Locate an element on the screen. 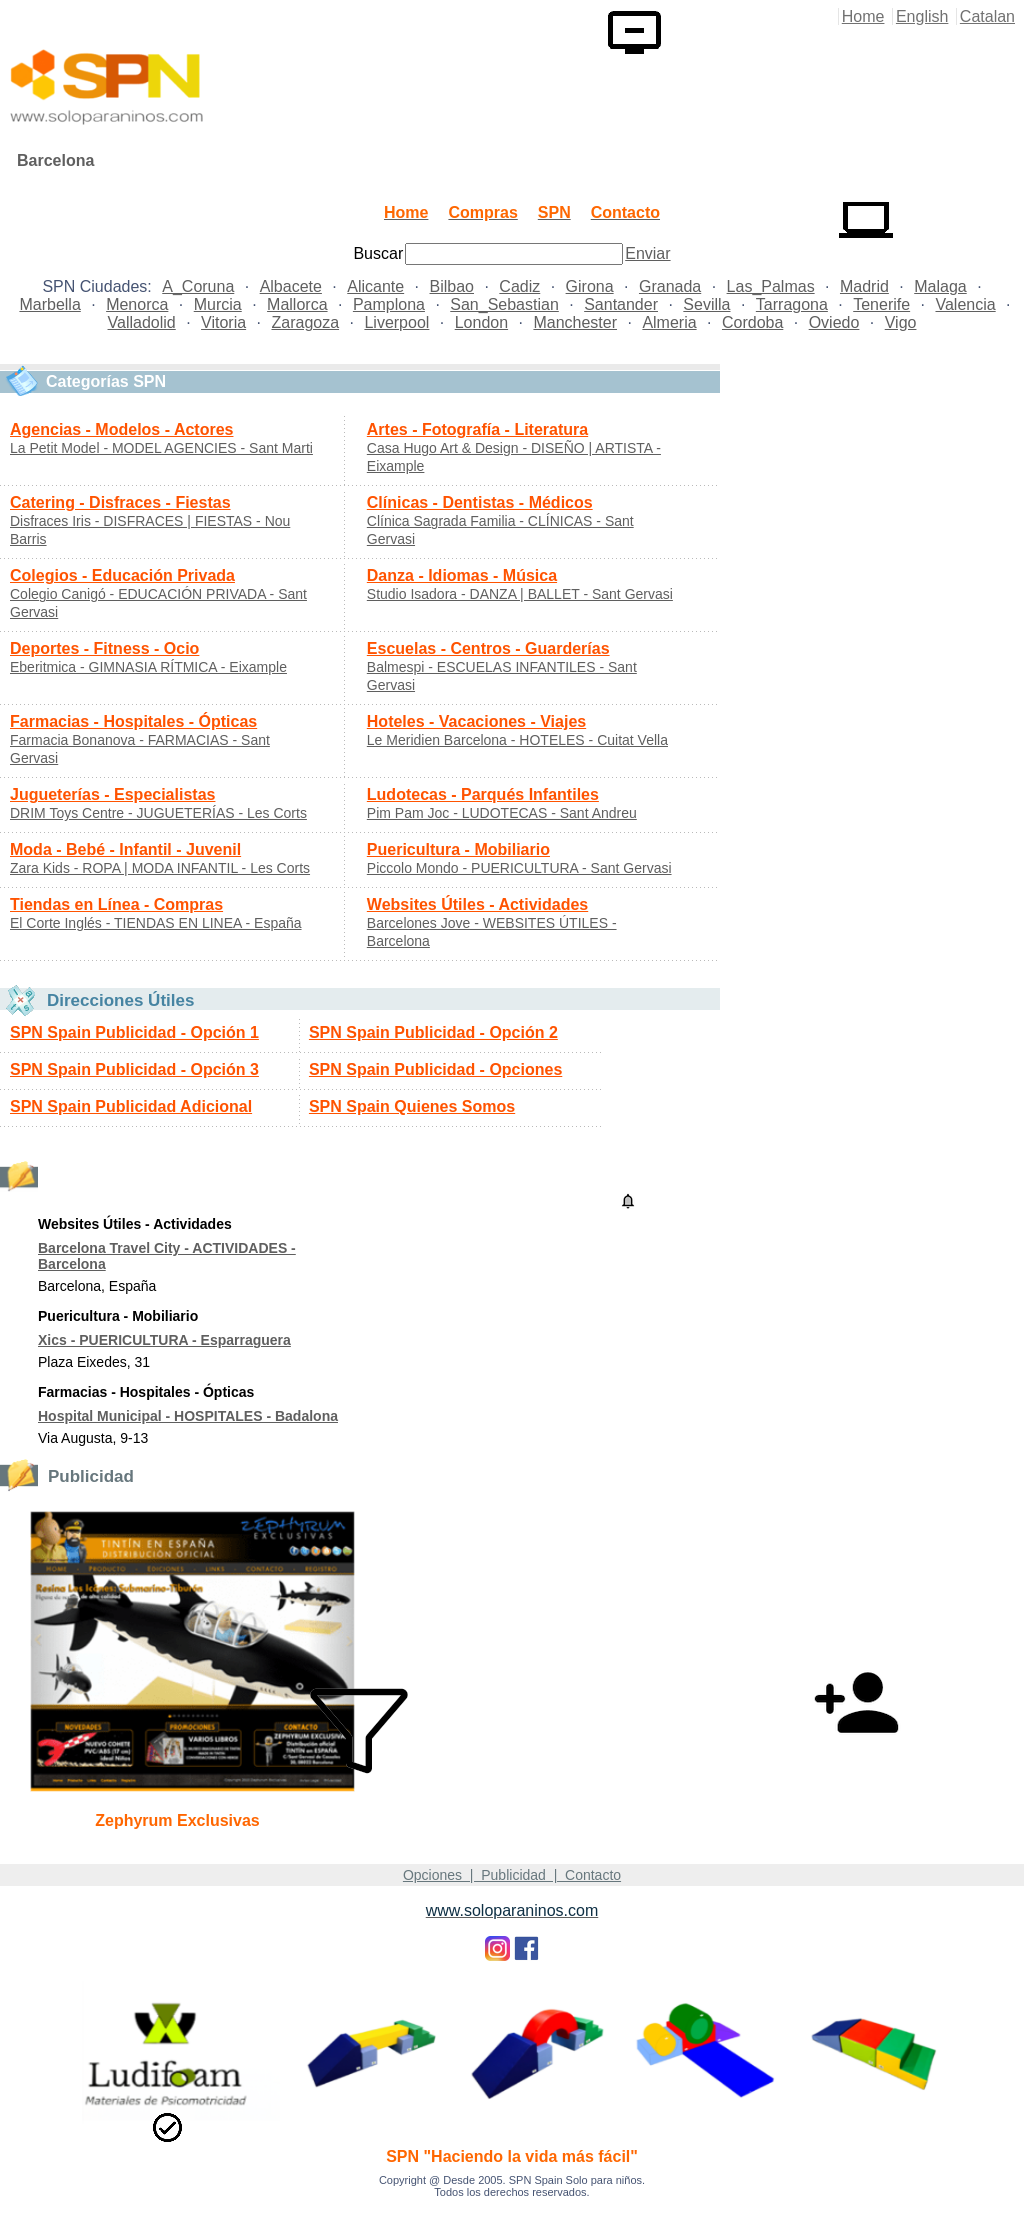 The image size is (1024, 2219). access laptop or computer settings is located at coordinates (866, 220).